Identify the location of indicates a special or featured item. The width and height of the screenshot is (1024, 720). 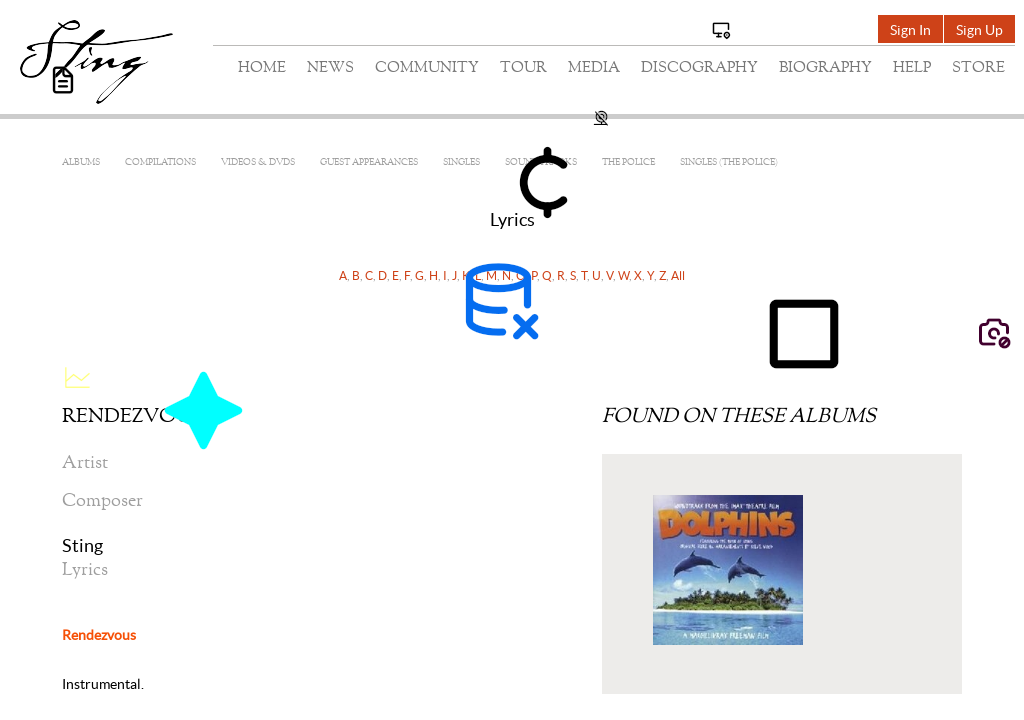
(203, 410).